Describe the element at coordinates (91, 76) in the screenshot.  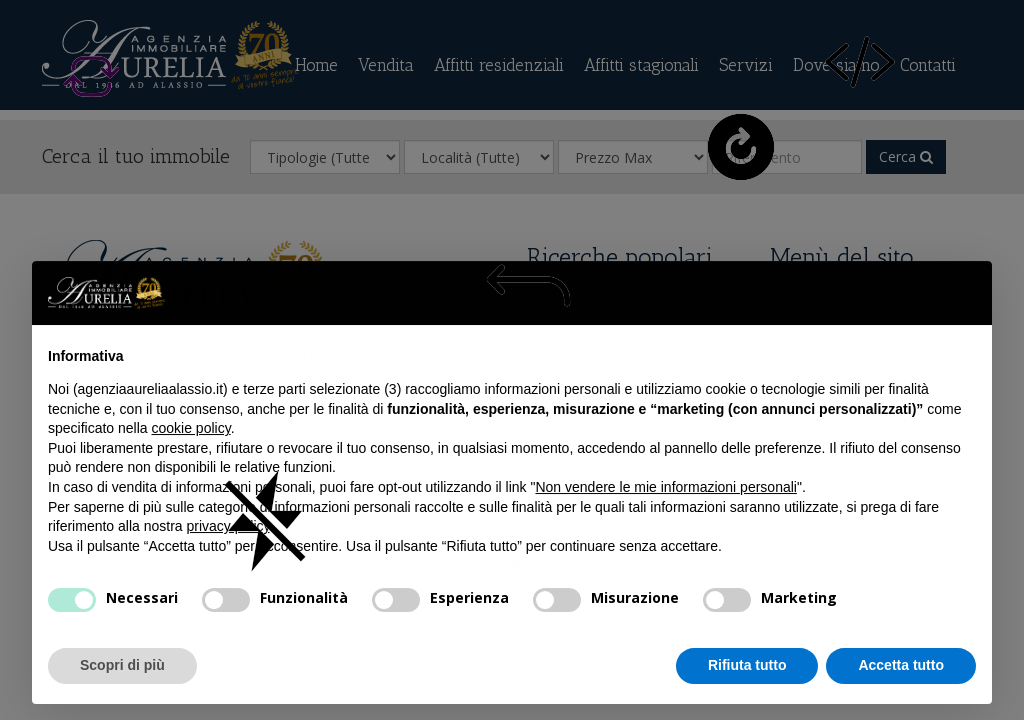
I see `refresh or reload content` at that location.